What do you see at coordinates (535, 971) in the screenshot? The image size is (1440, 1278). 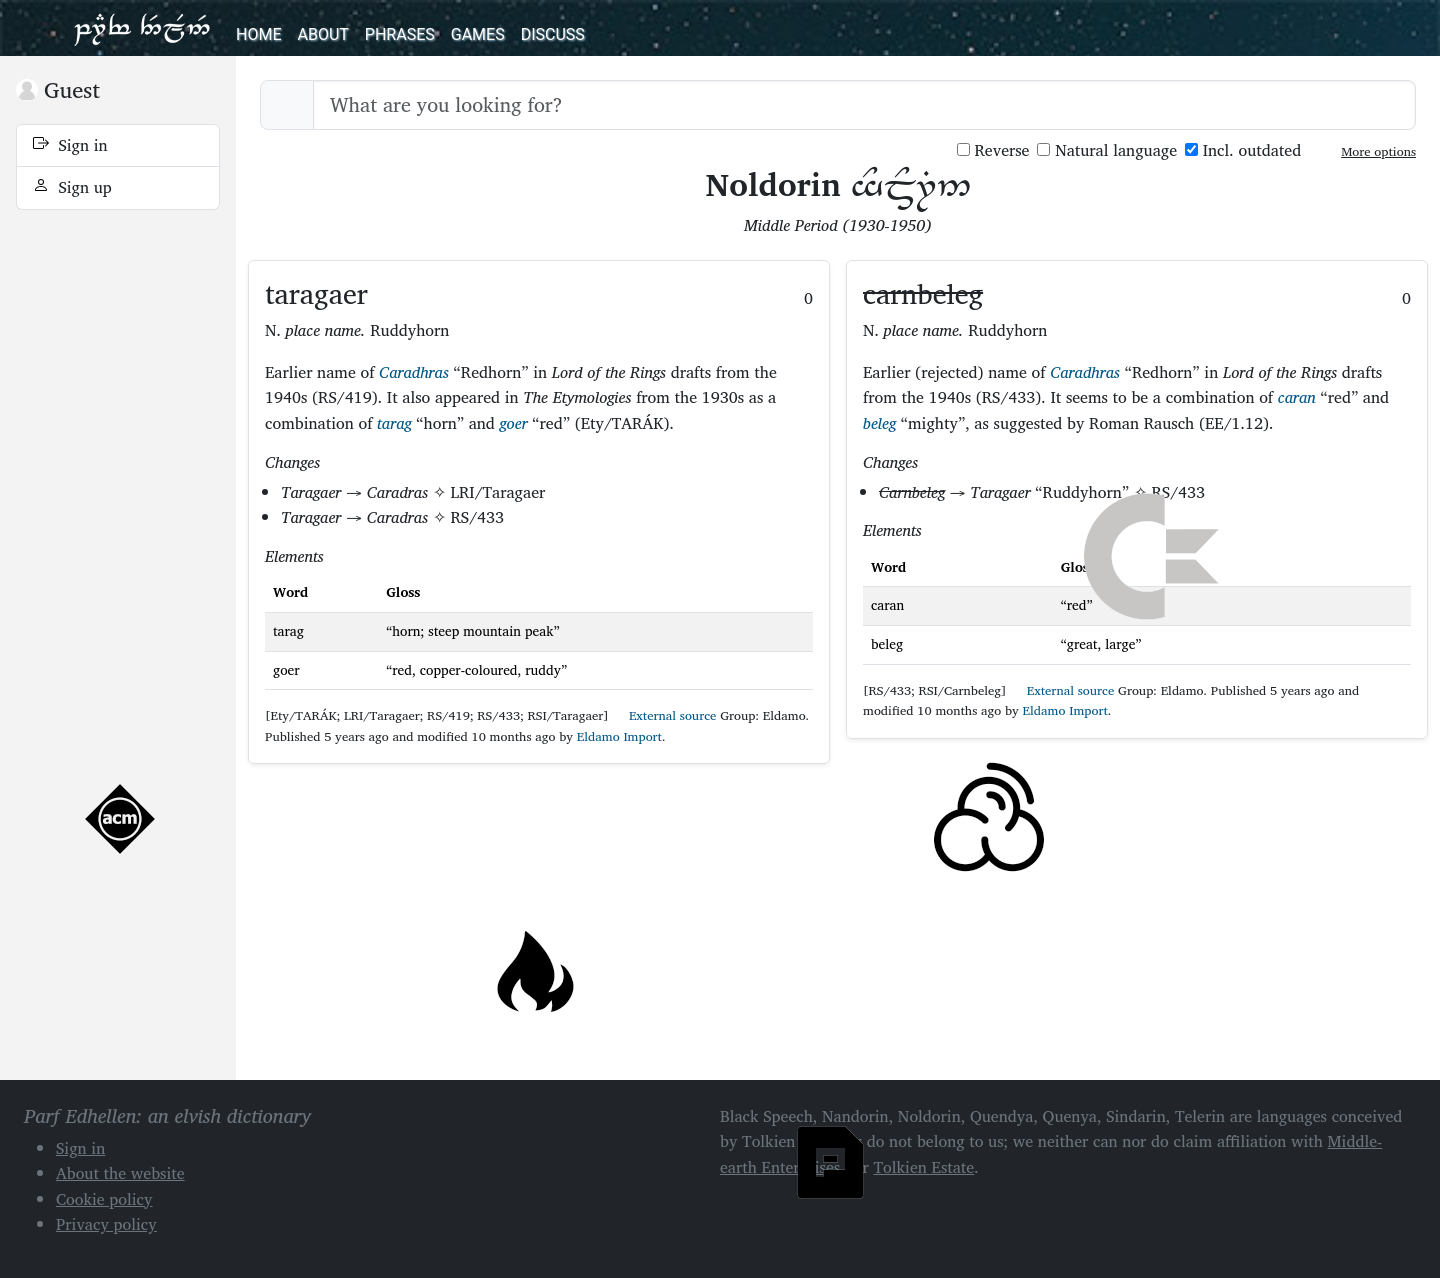 I see `fireship brand logo` at bounding box center [535, 971].